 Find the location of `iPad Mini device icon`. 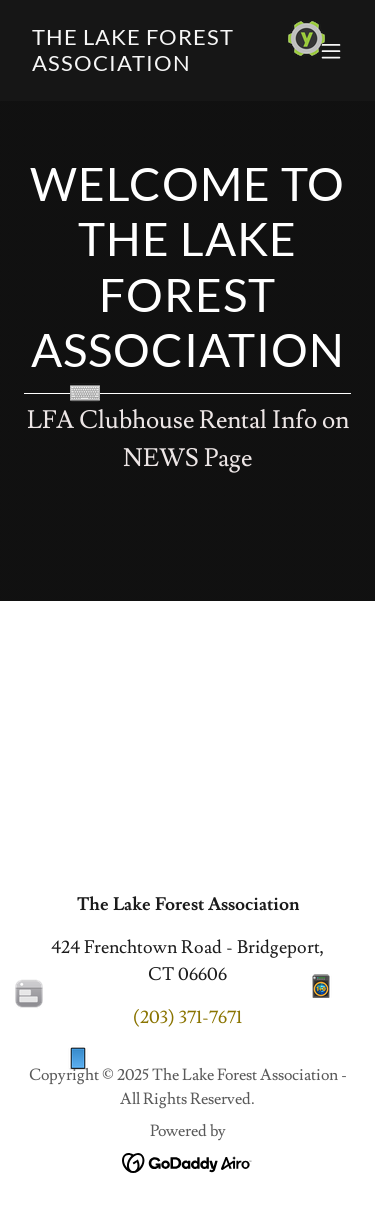

iPad Mini device icon is located at coordinates (78, 1056).